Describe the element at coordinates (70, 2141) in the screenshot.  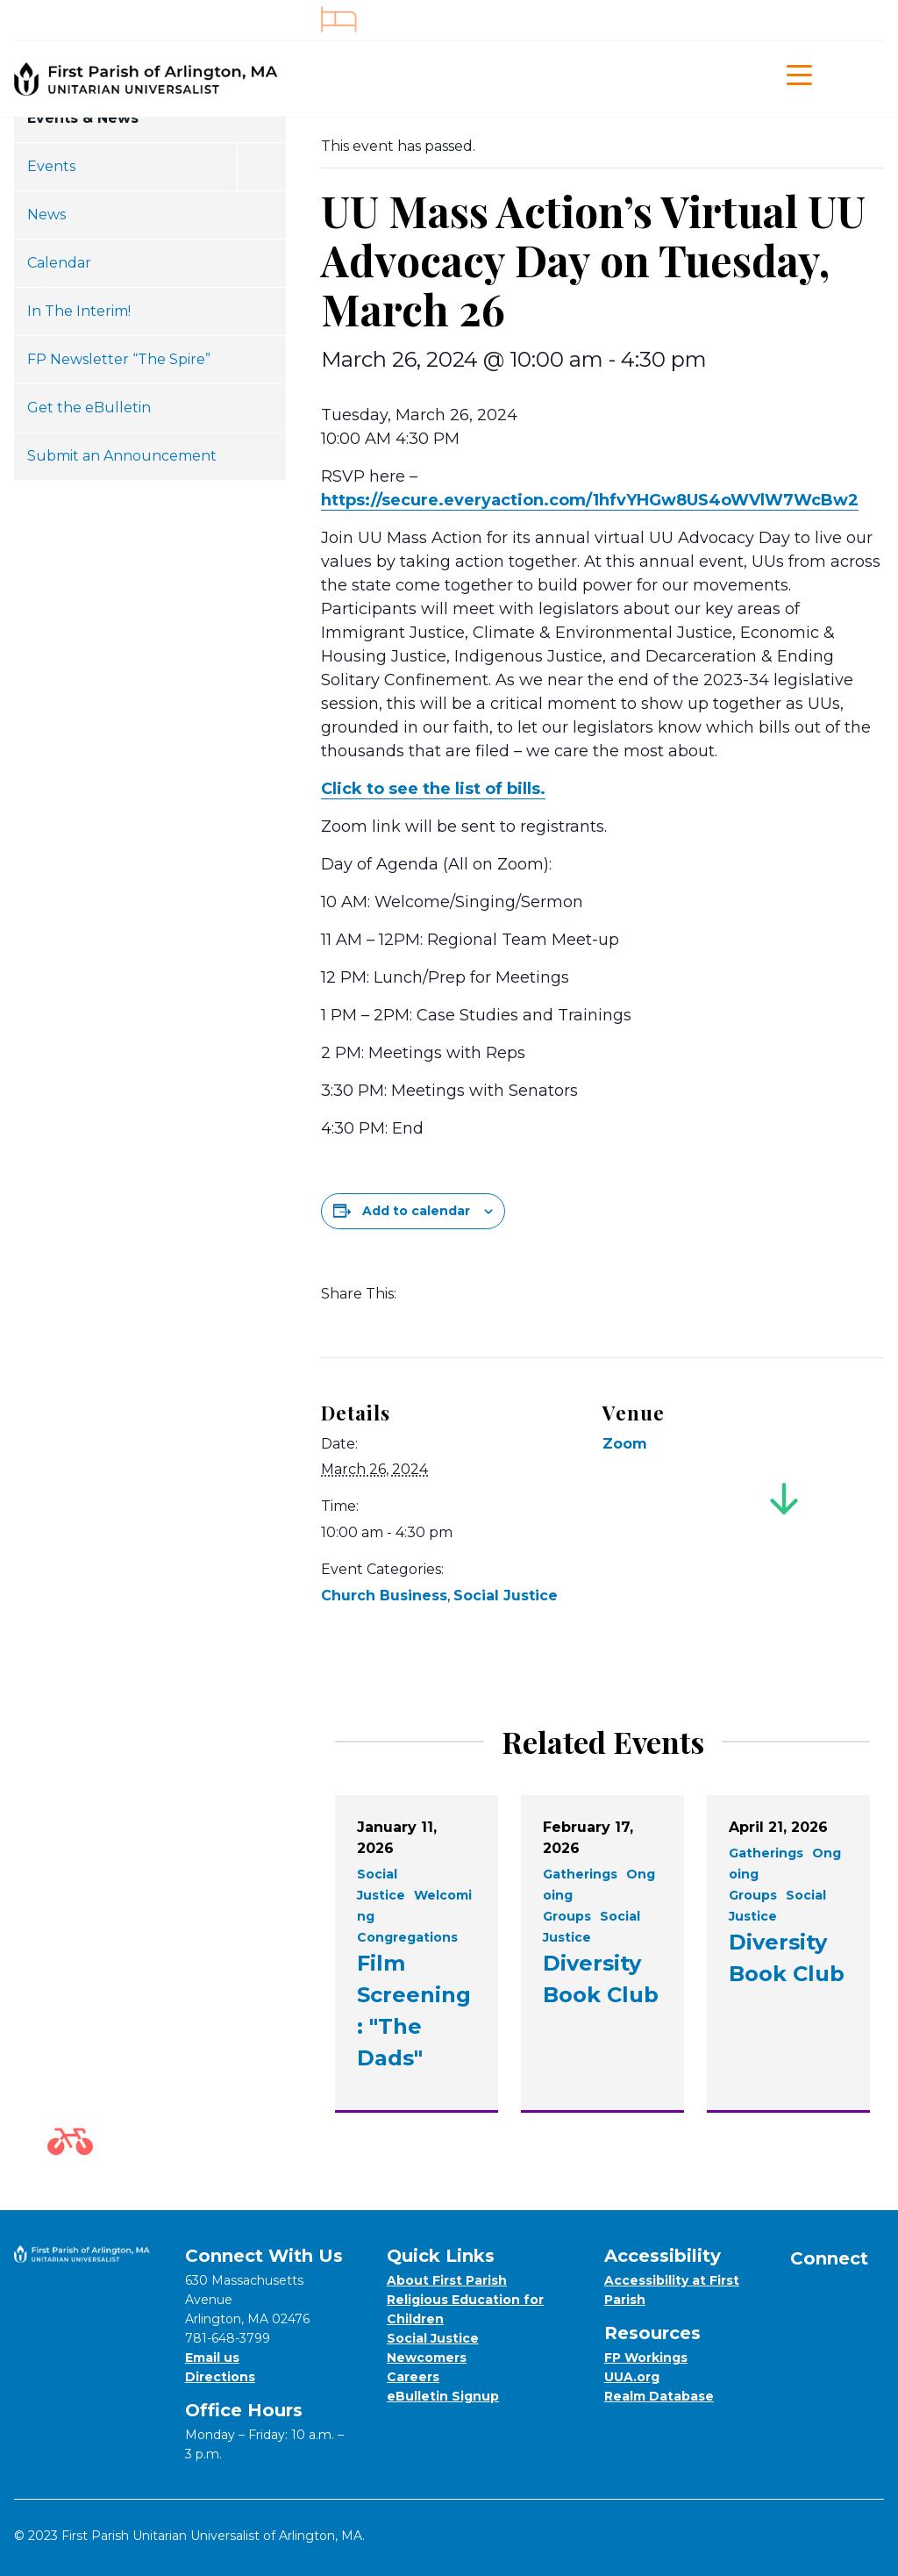
I see `select bicycle as transportation mode` at that location.